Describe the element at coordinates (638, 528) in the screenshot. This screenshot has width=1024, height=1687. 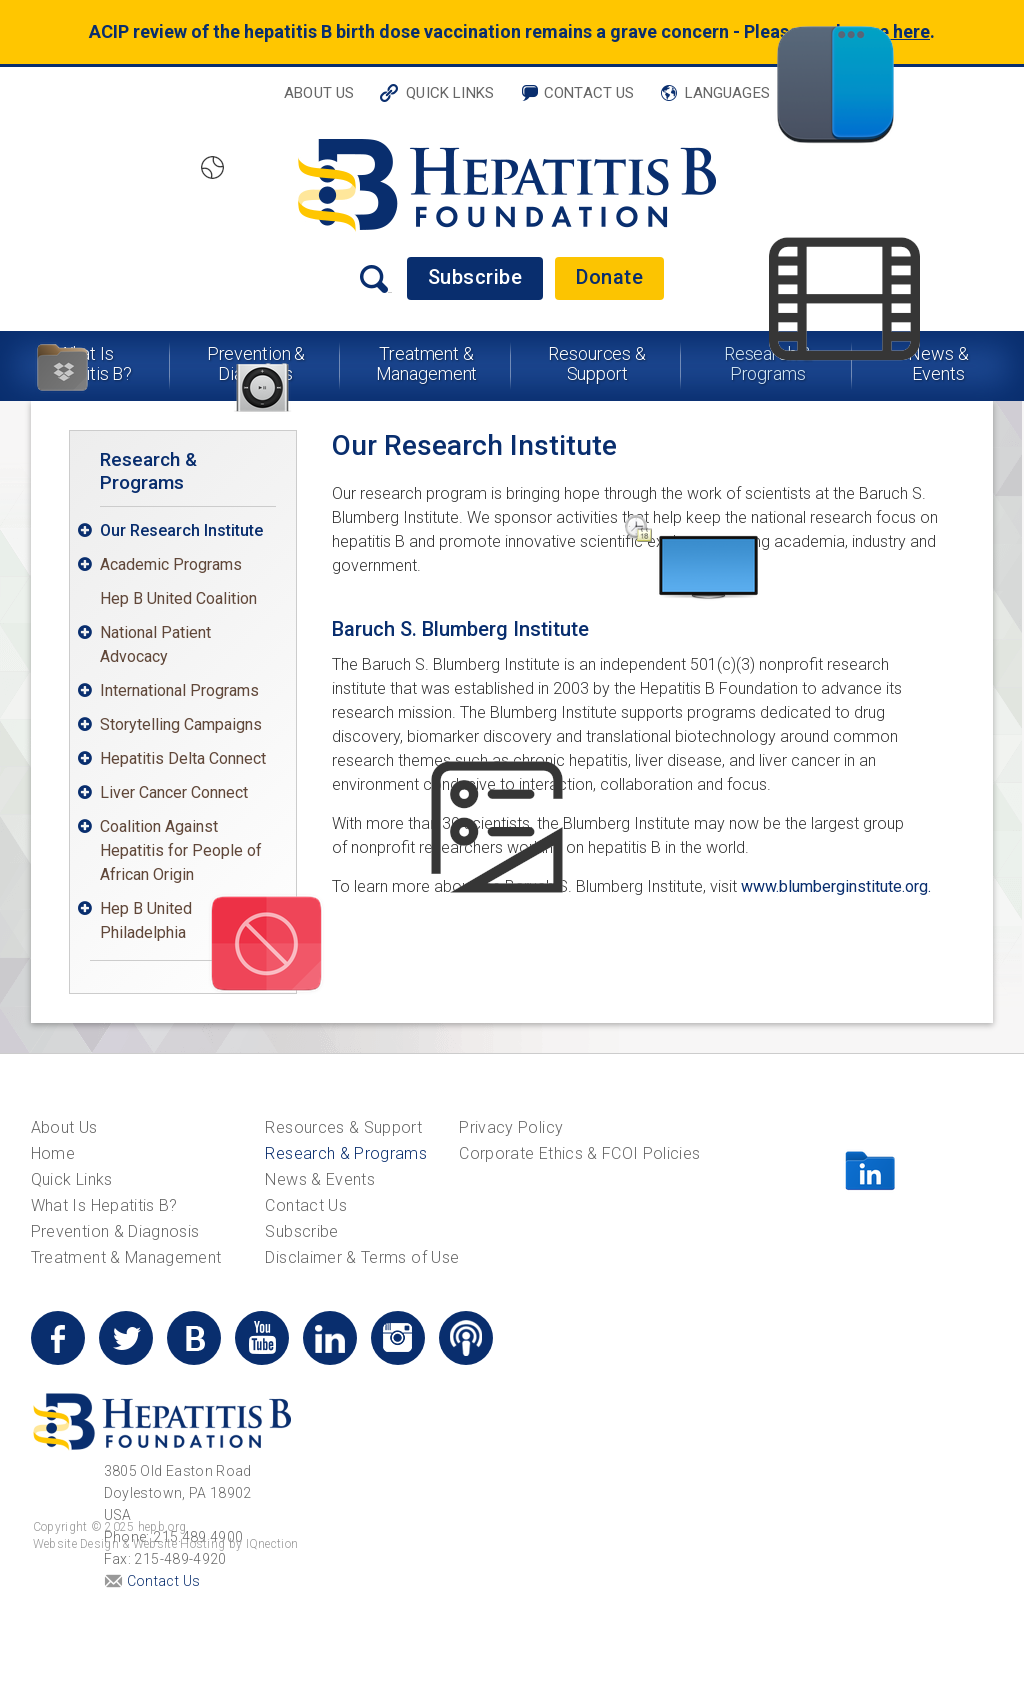
I see `set date and time for an automation action` at that location.